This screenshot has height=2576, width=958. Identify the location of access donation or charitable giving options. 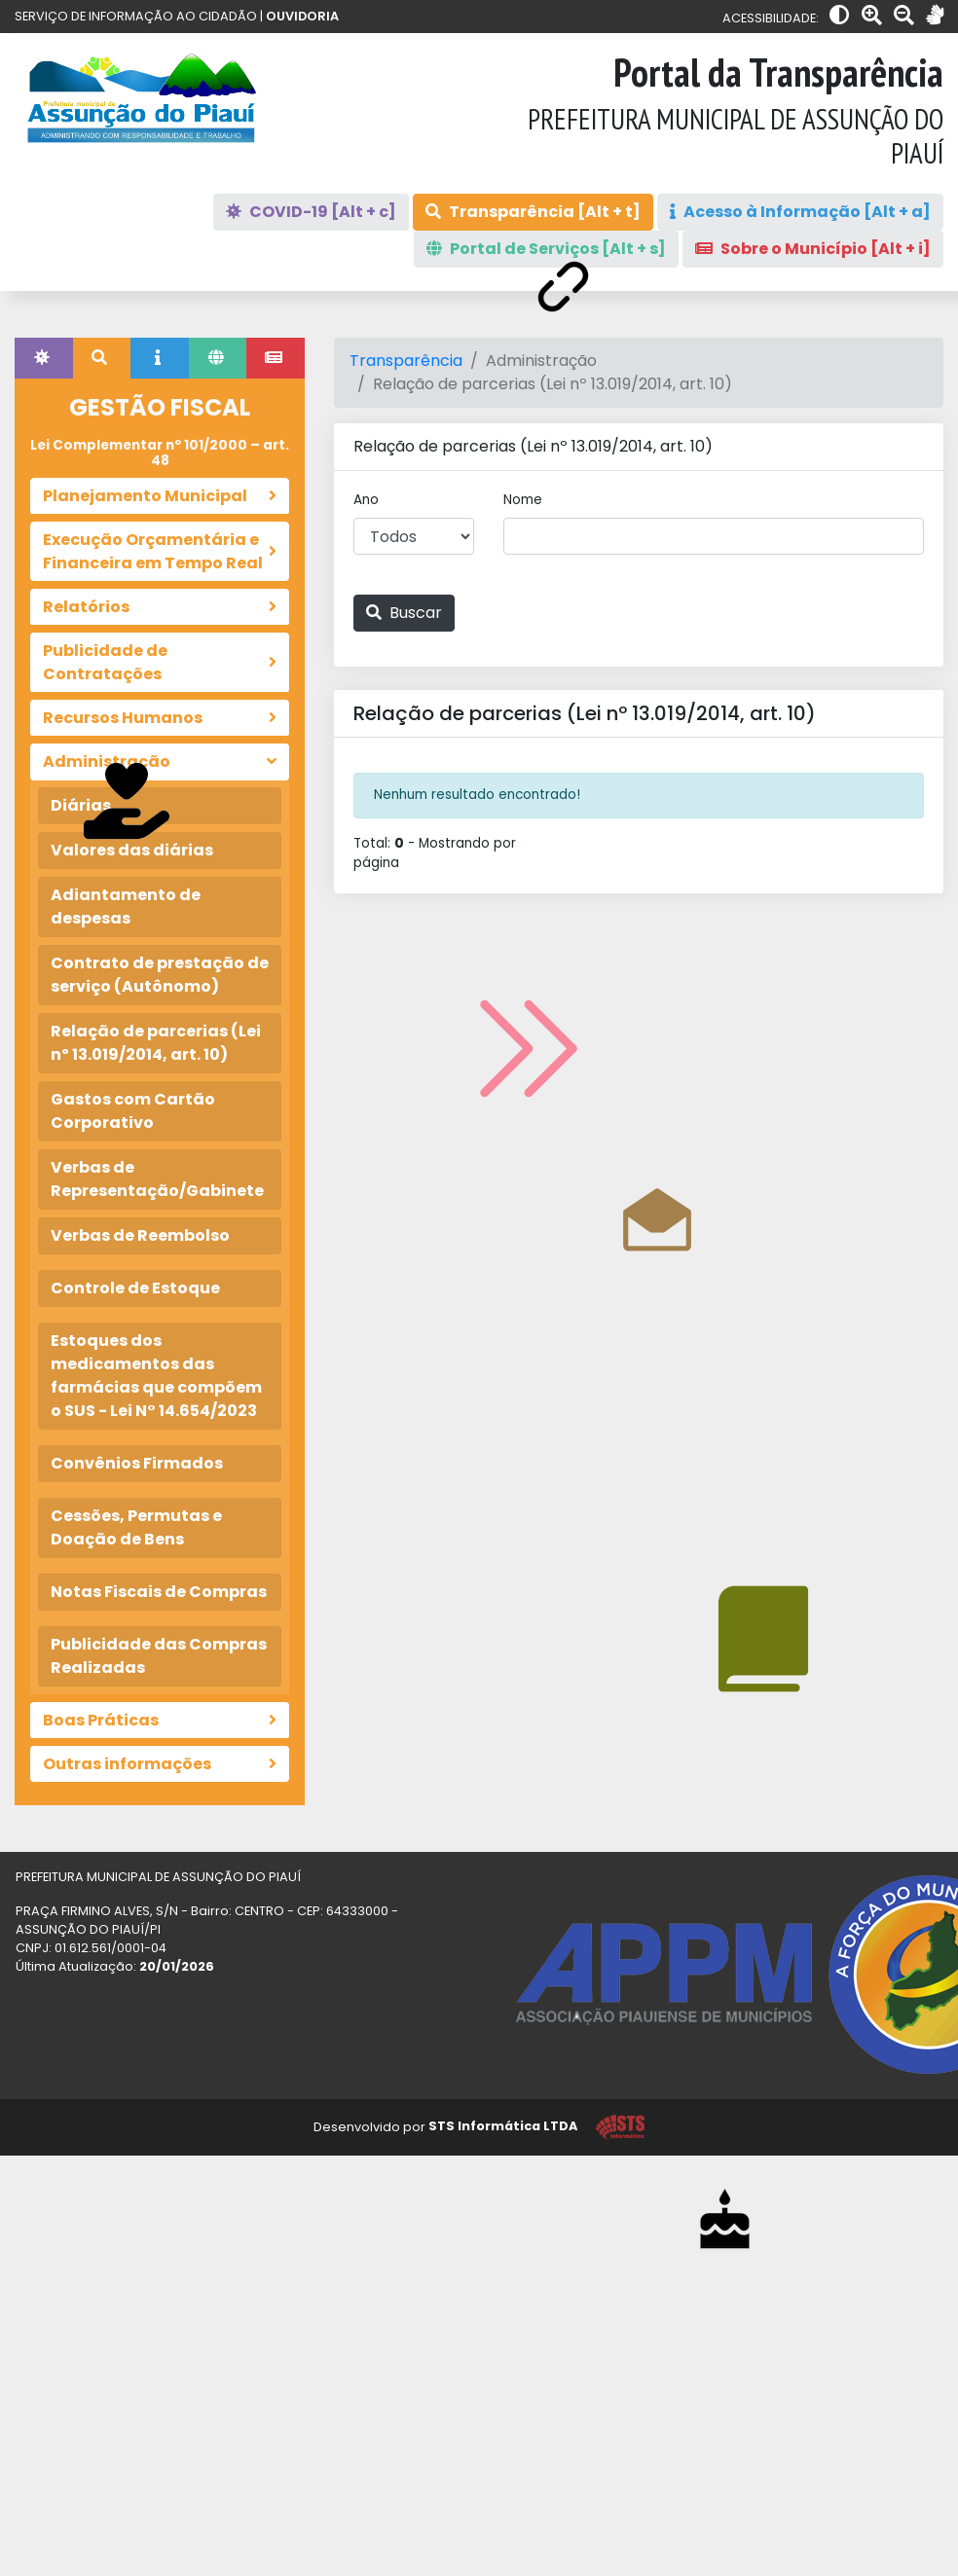
(127, 801).